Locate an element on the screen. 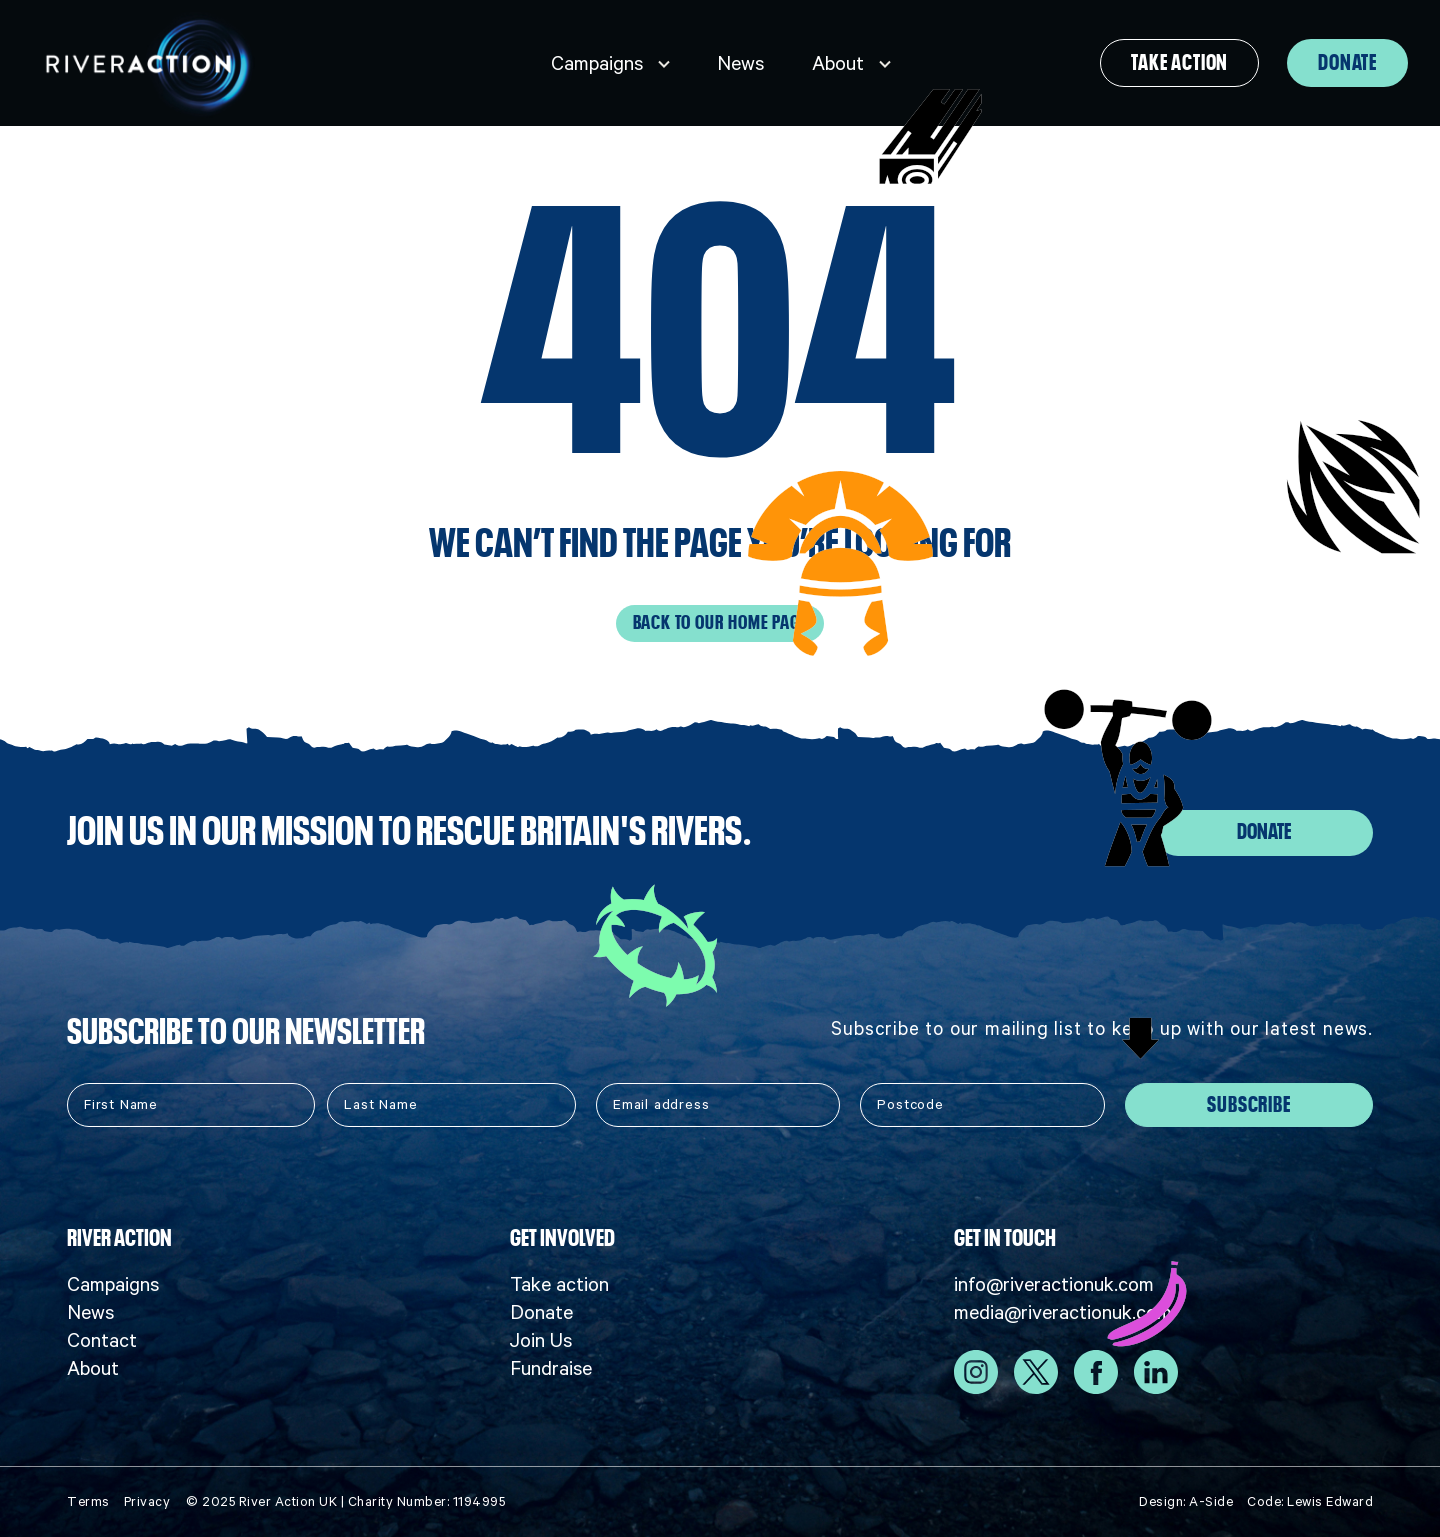 Image resolution: width=1440 pixels, height=1537 pixels. wood beam resource or building material is located at coordinates (930, 136).